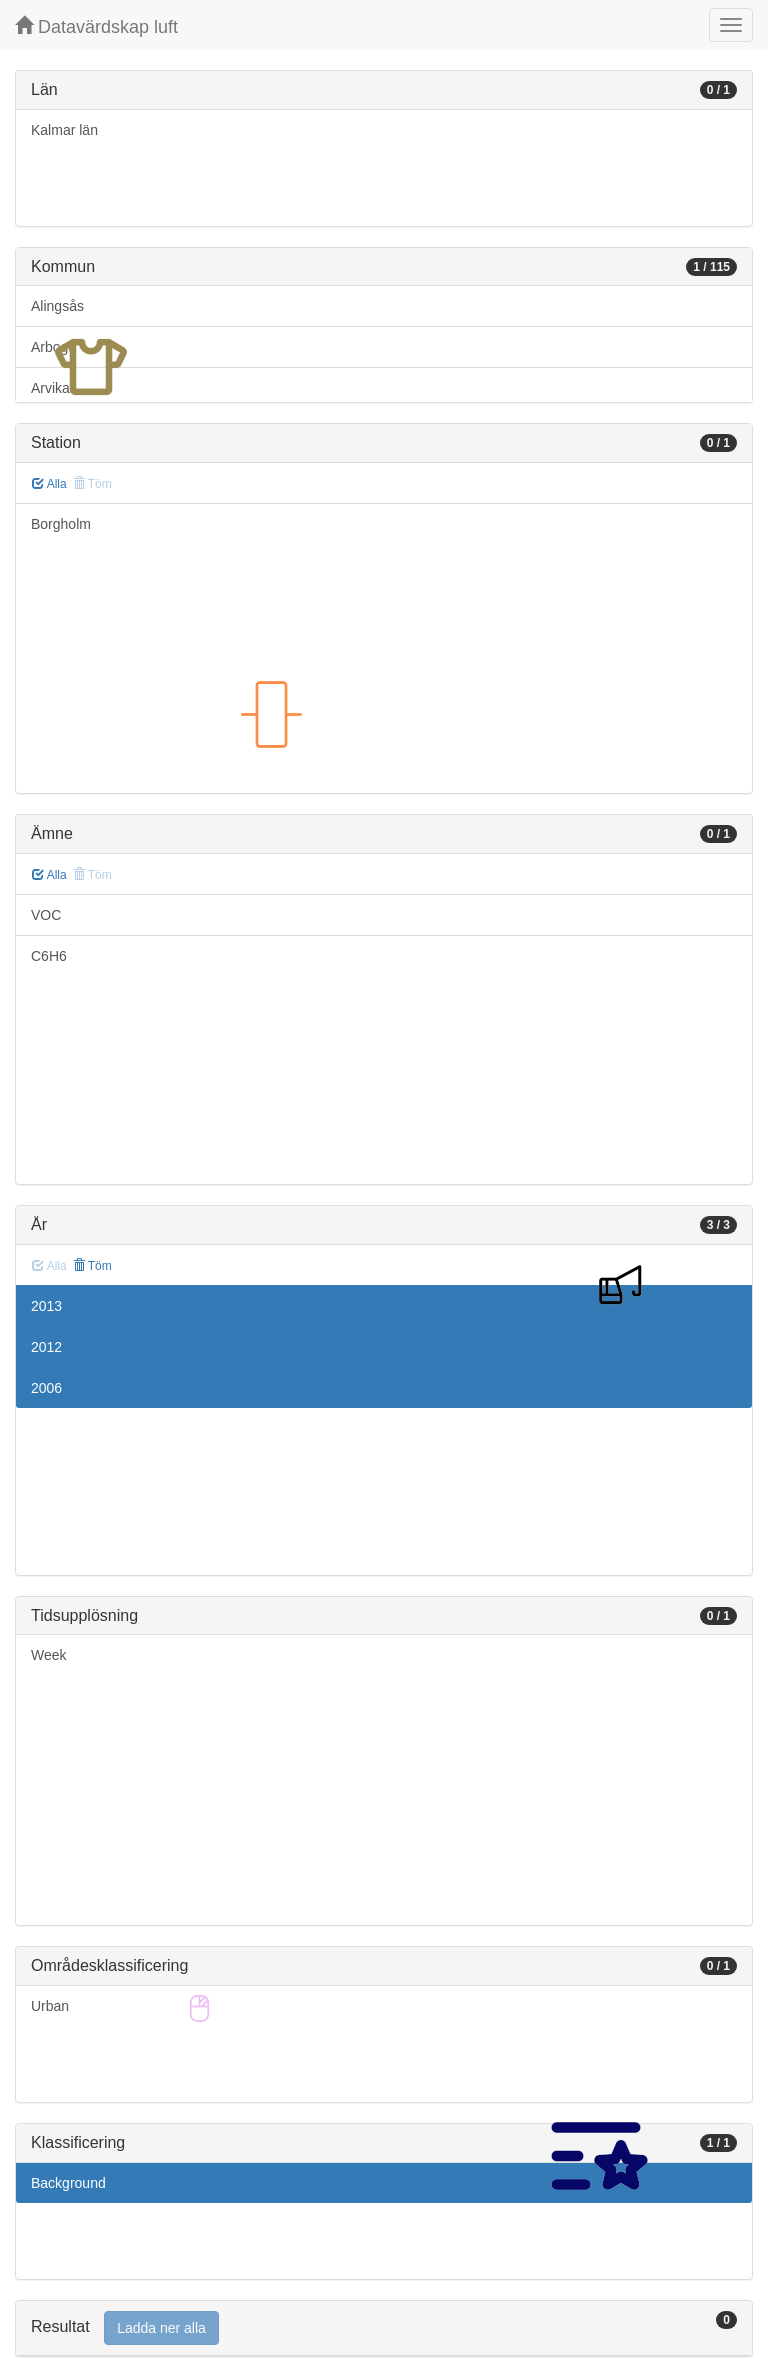  I want to click on construction or building in progress, so click(621, 1287).